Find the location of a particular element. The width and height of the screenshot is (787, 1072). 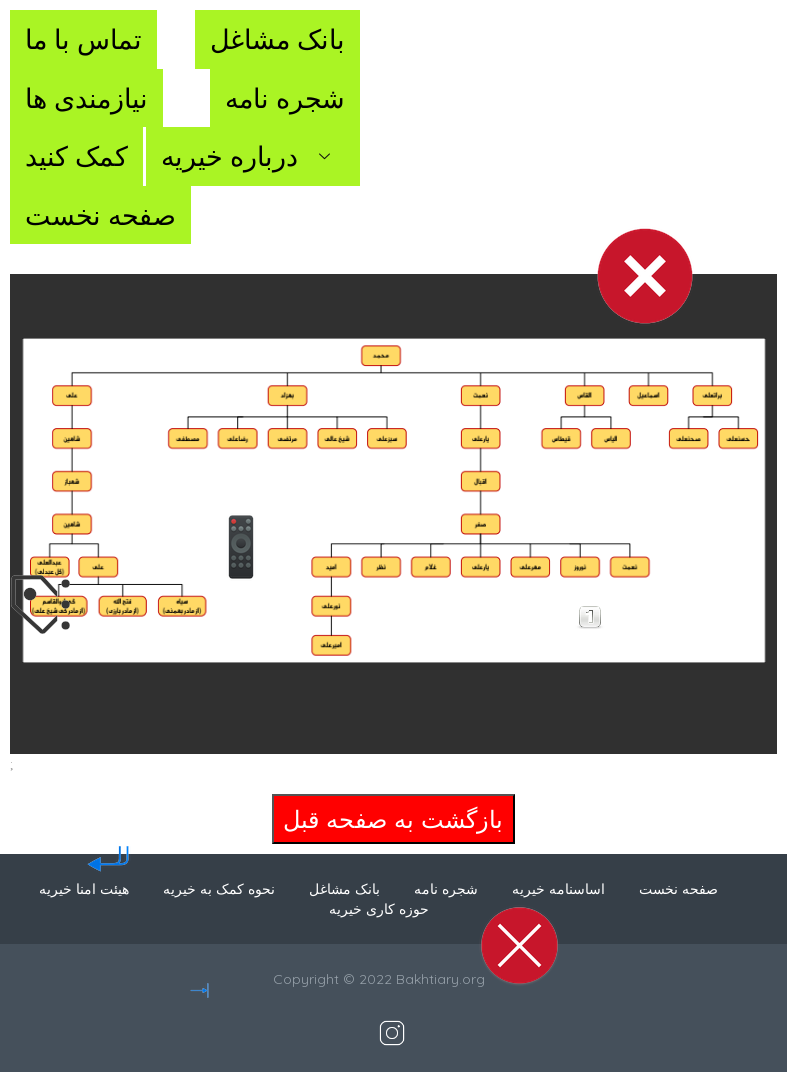

view or manage music tags is located at coordinates (40, 604).